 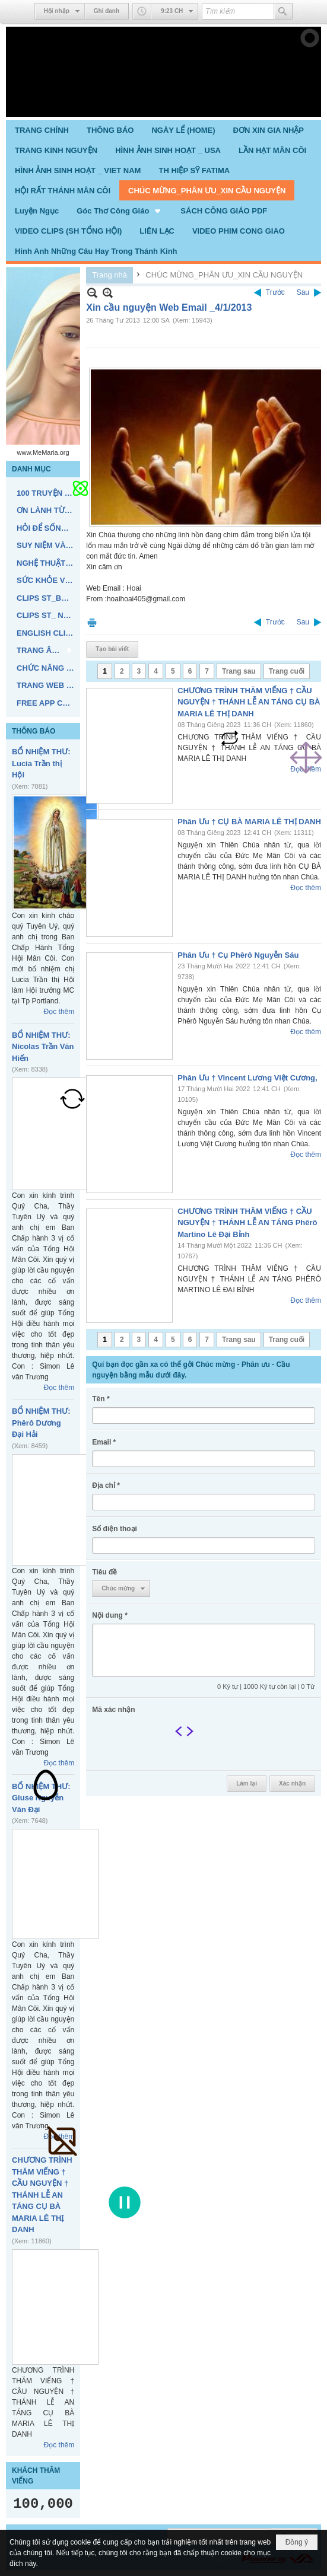 What do you see at coordinates (230, 738) in the screenshot?
I see `enable repeat mode for media playback` at bounding box center [230, 738].